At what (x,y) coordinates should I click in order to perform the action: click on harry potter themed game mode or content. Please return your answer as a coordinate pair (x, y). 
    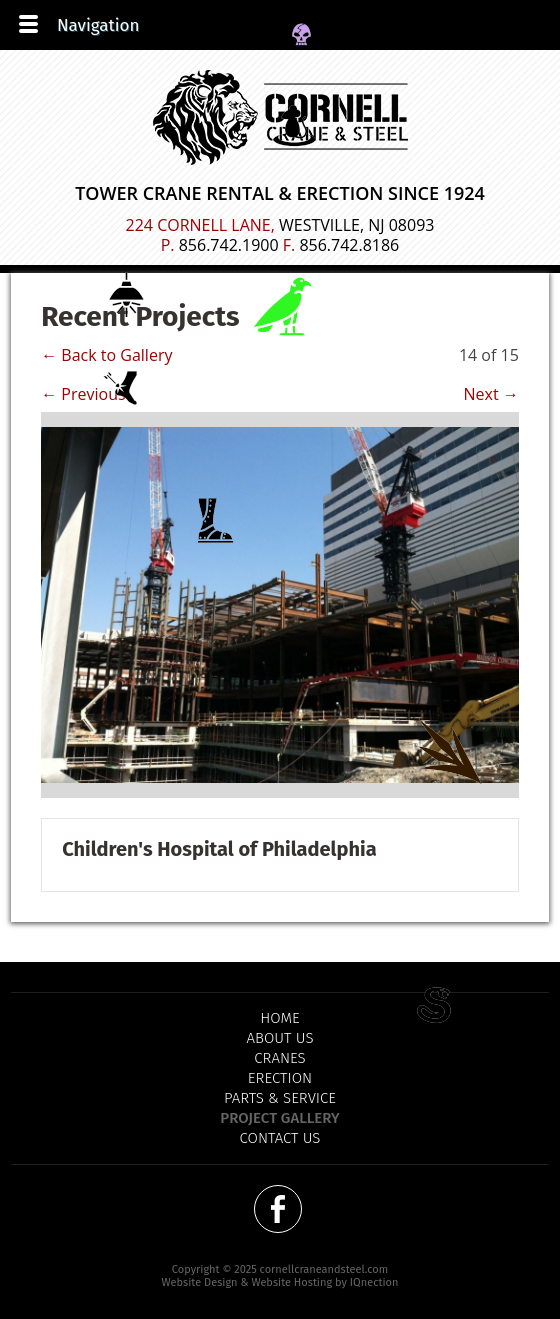
    Looking at the image, I should click on (301, 34).